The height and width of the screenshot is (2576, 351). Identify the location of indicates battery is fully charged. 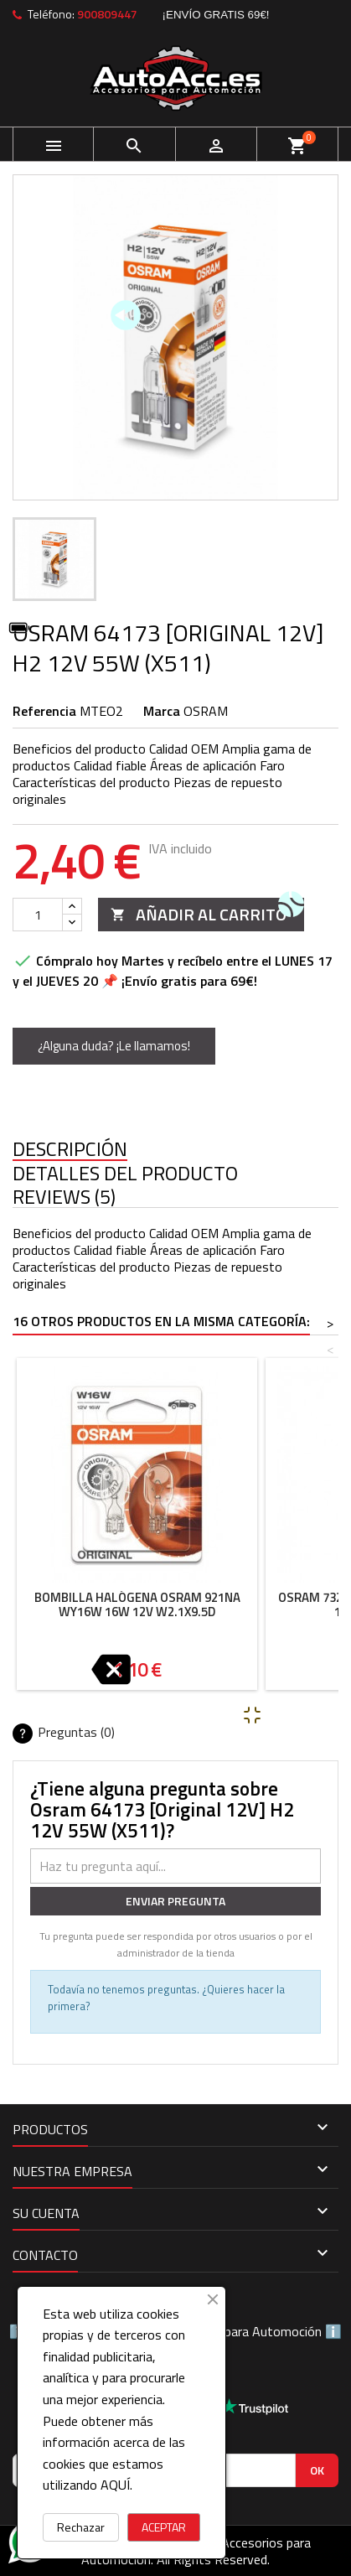
(19, 628).